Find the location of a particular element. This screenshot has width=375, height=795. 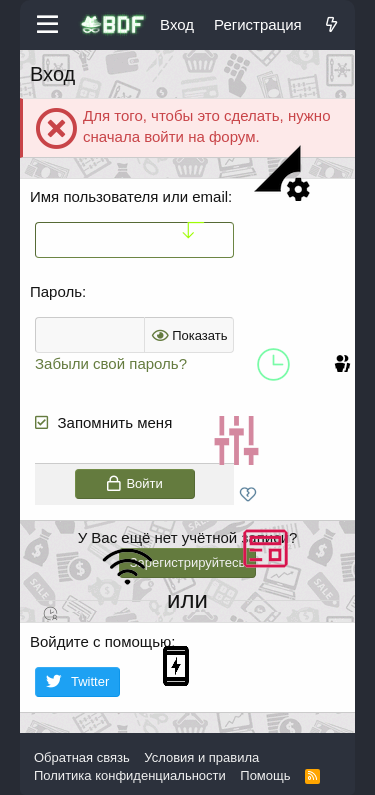

adjust settings or preferences is located at coordinates (236, 440).